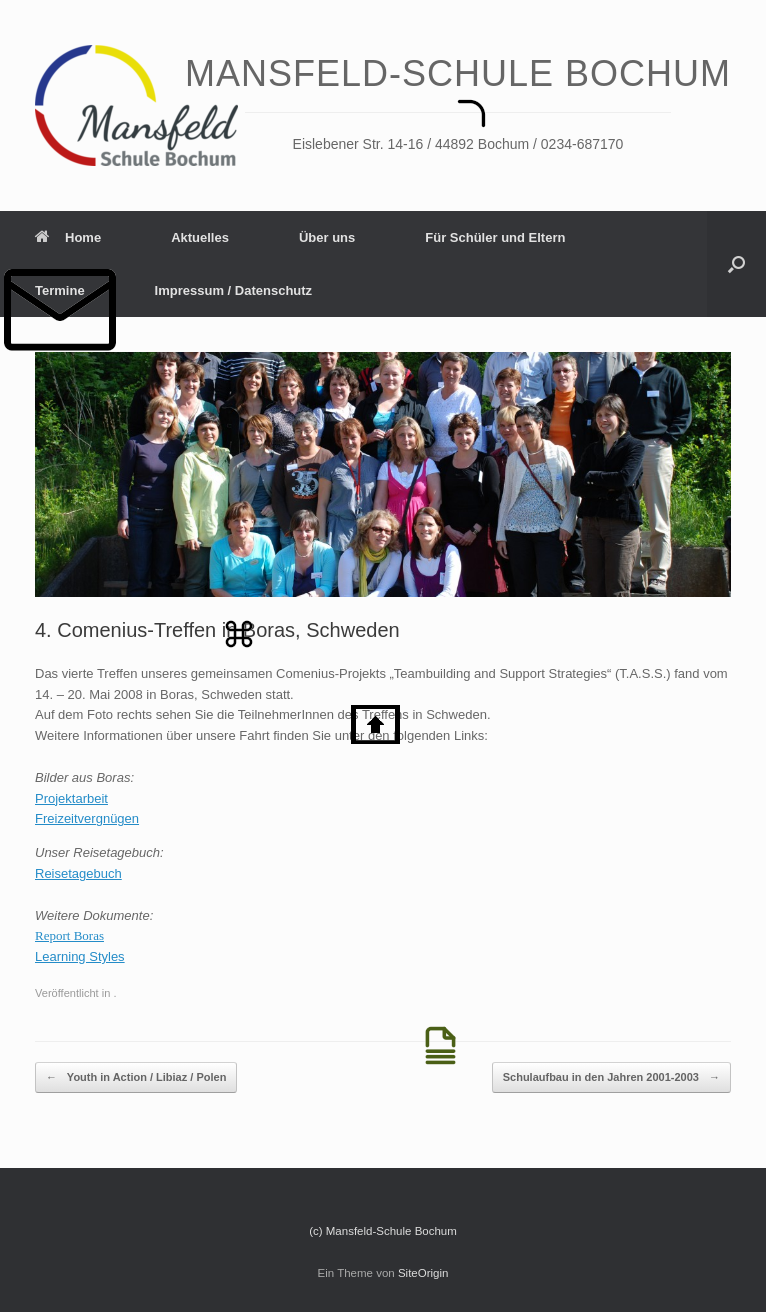  What do you see at coordinates (239, 634) in the screenshot?
I see `command key shortcut indicator` at bounding box center [239, 634].